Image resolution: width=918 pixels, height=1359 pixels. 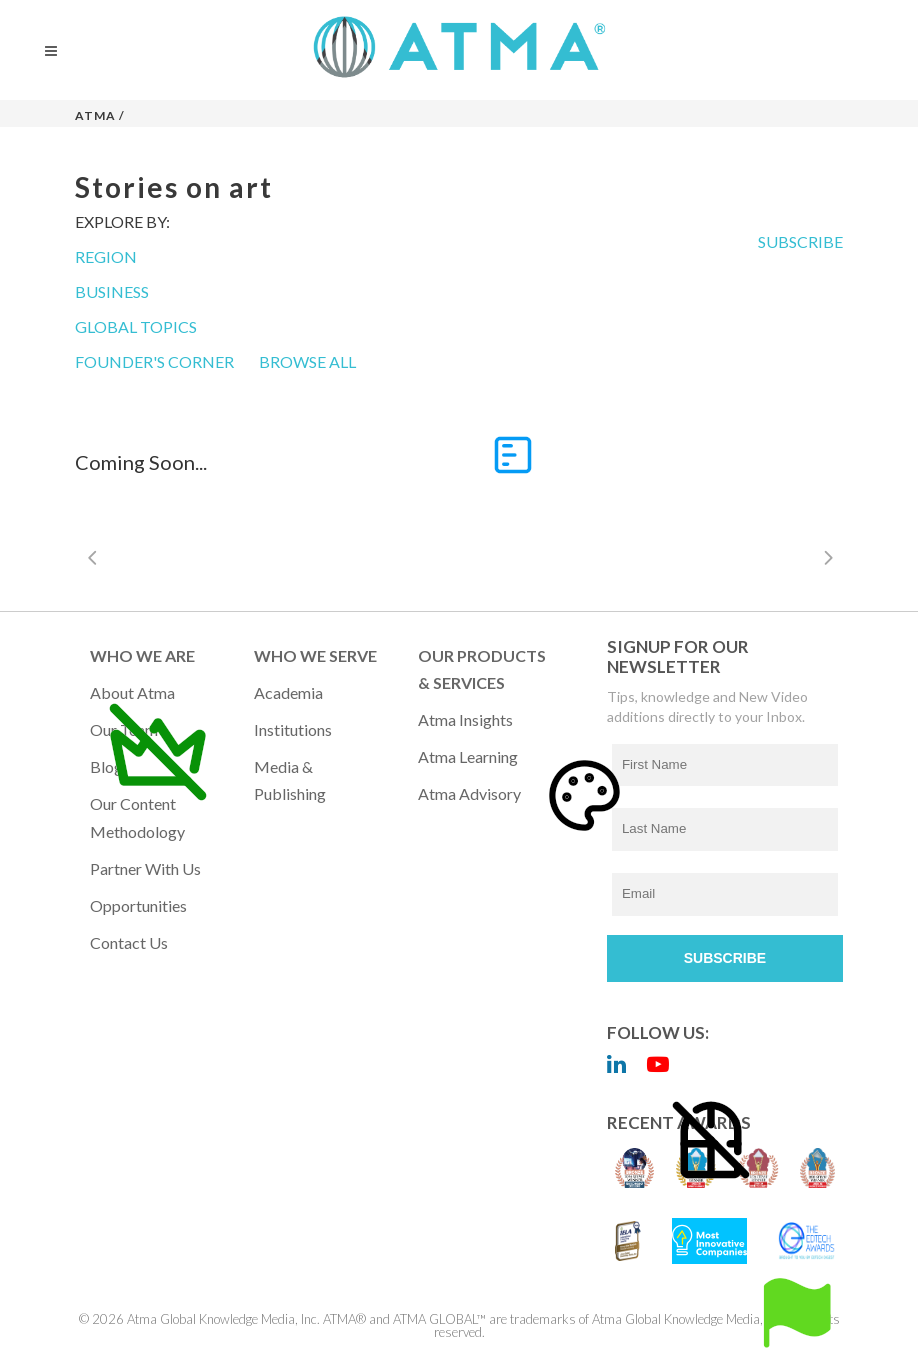 What do you see at coordinates (513, 455) in the screenshot?
I see `align content to the left with full-width stretching` at bounding box center [513, 455].